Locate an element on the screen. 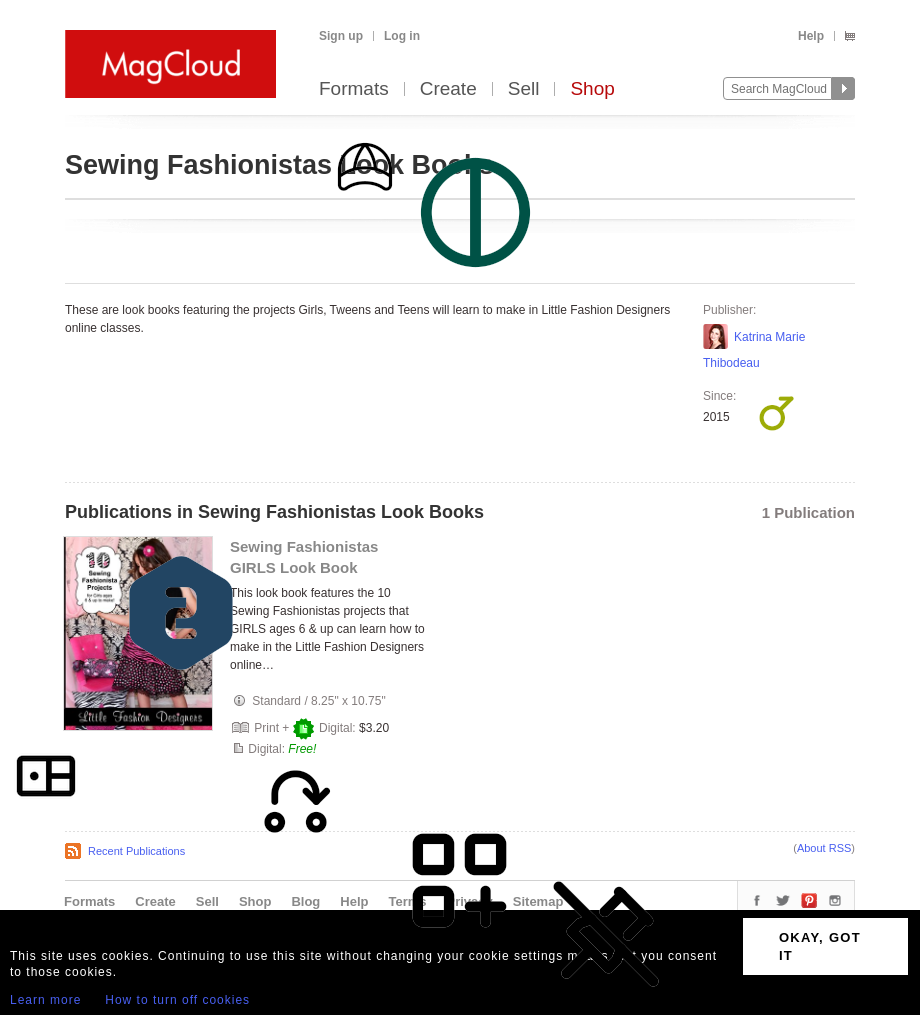  change or update status between states is located at coordinates (295, 801).